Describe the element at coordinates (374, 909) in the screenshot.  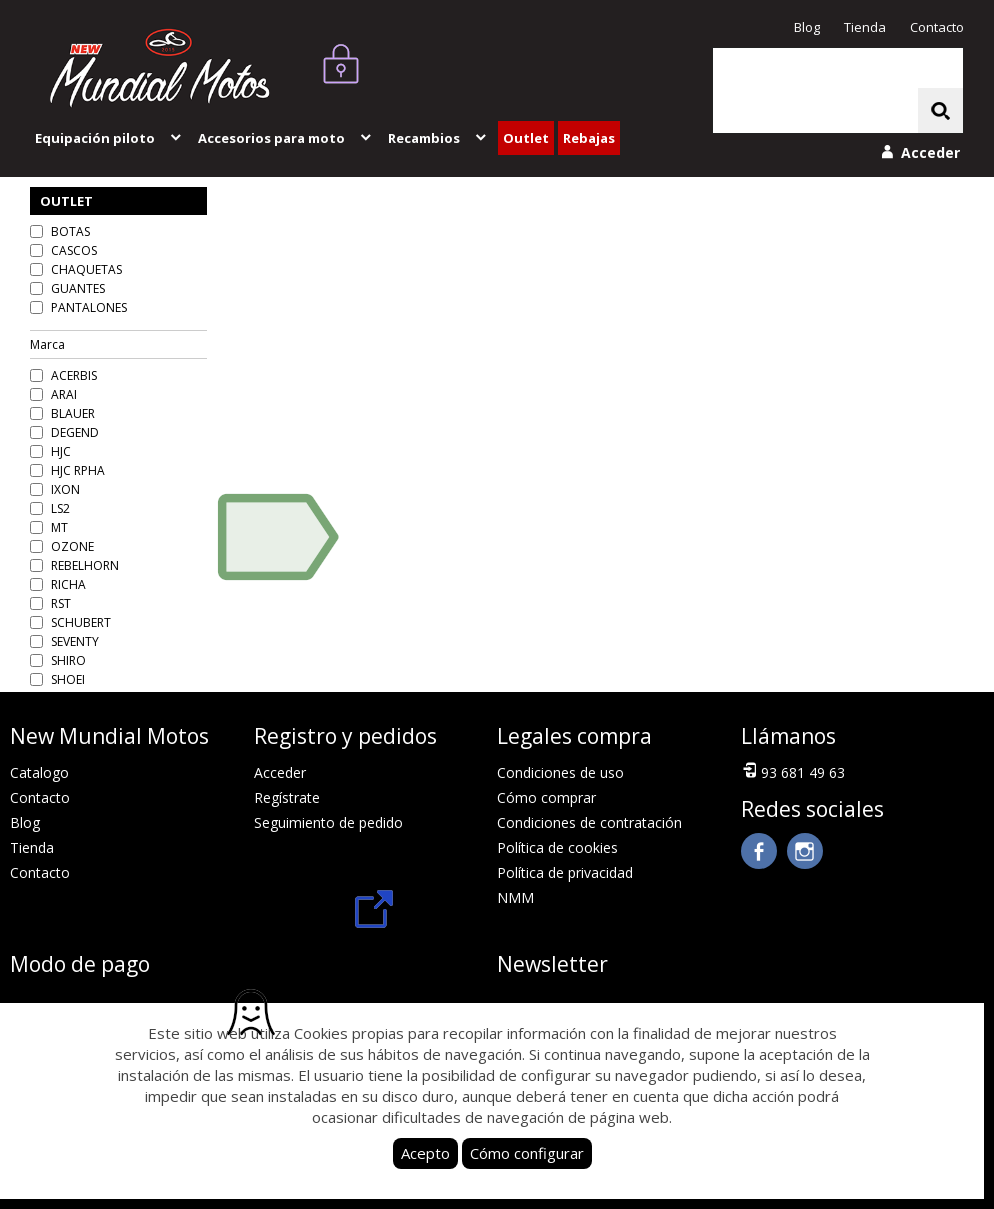
I see `open link in new window` at that location.